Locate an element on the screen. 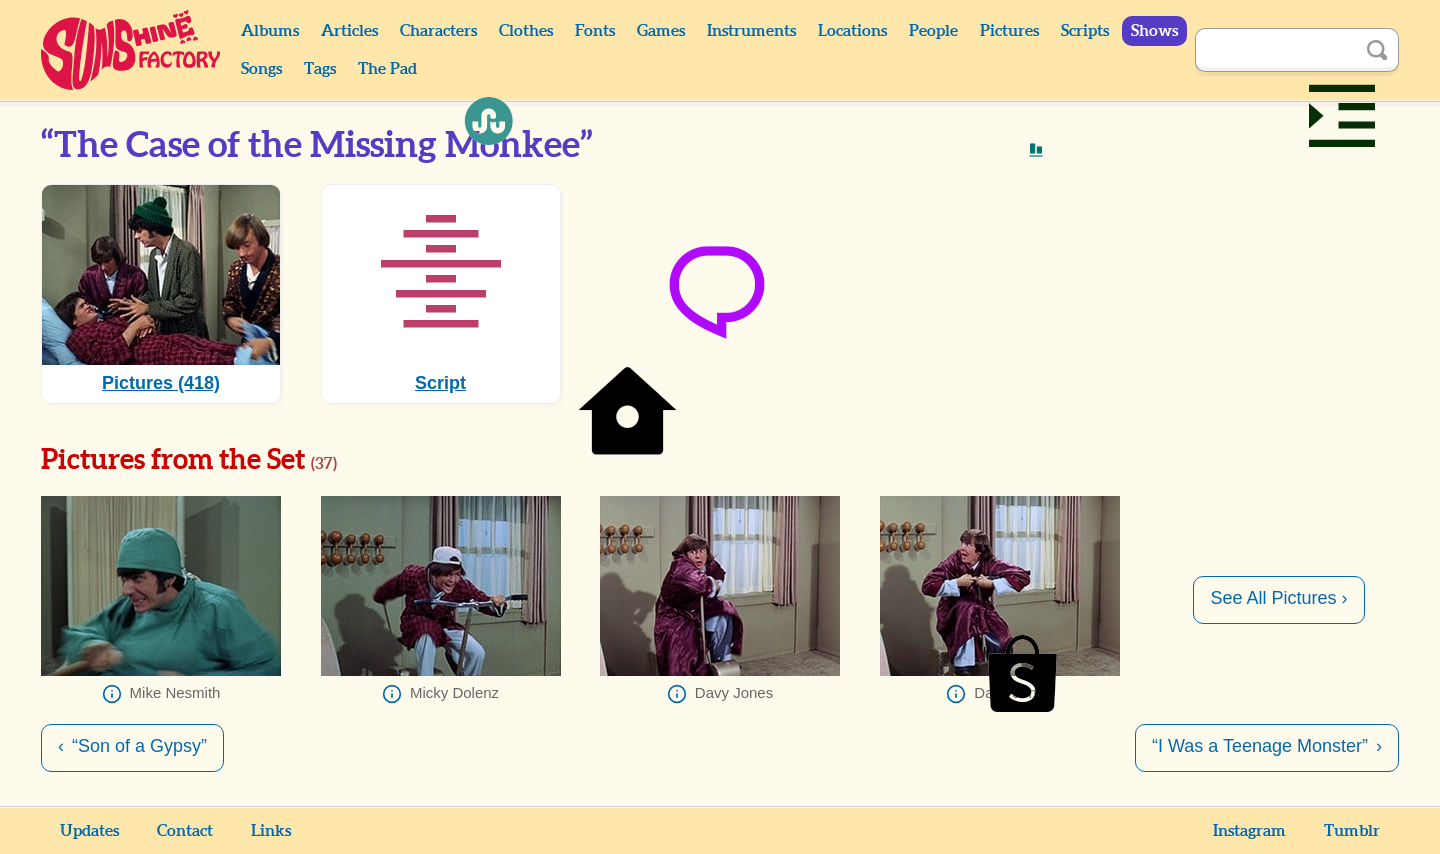 The image size is (1440, 854). open chat or messaging is located at coordinates (717, 289).